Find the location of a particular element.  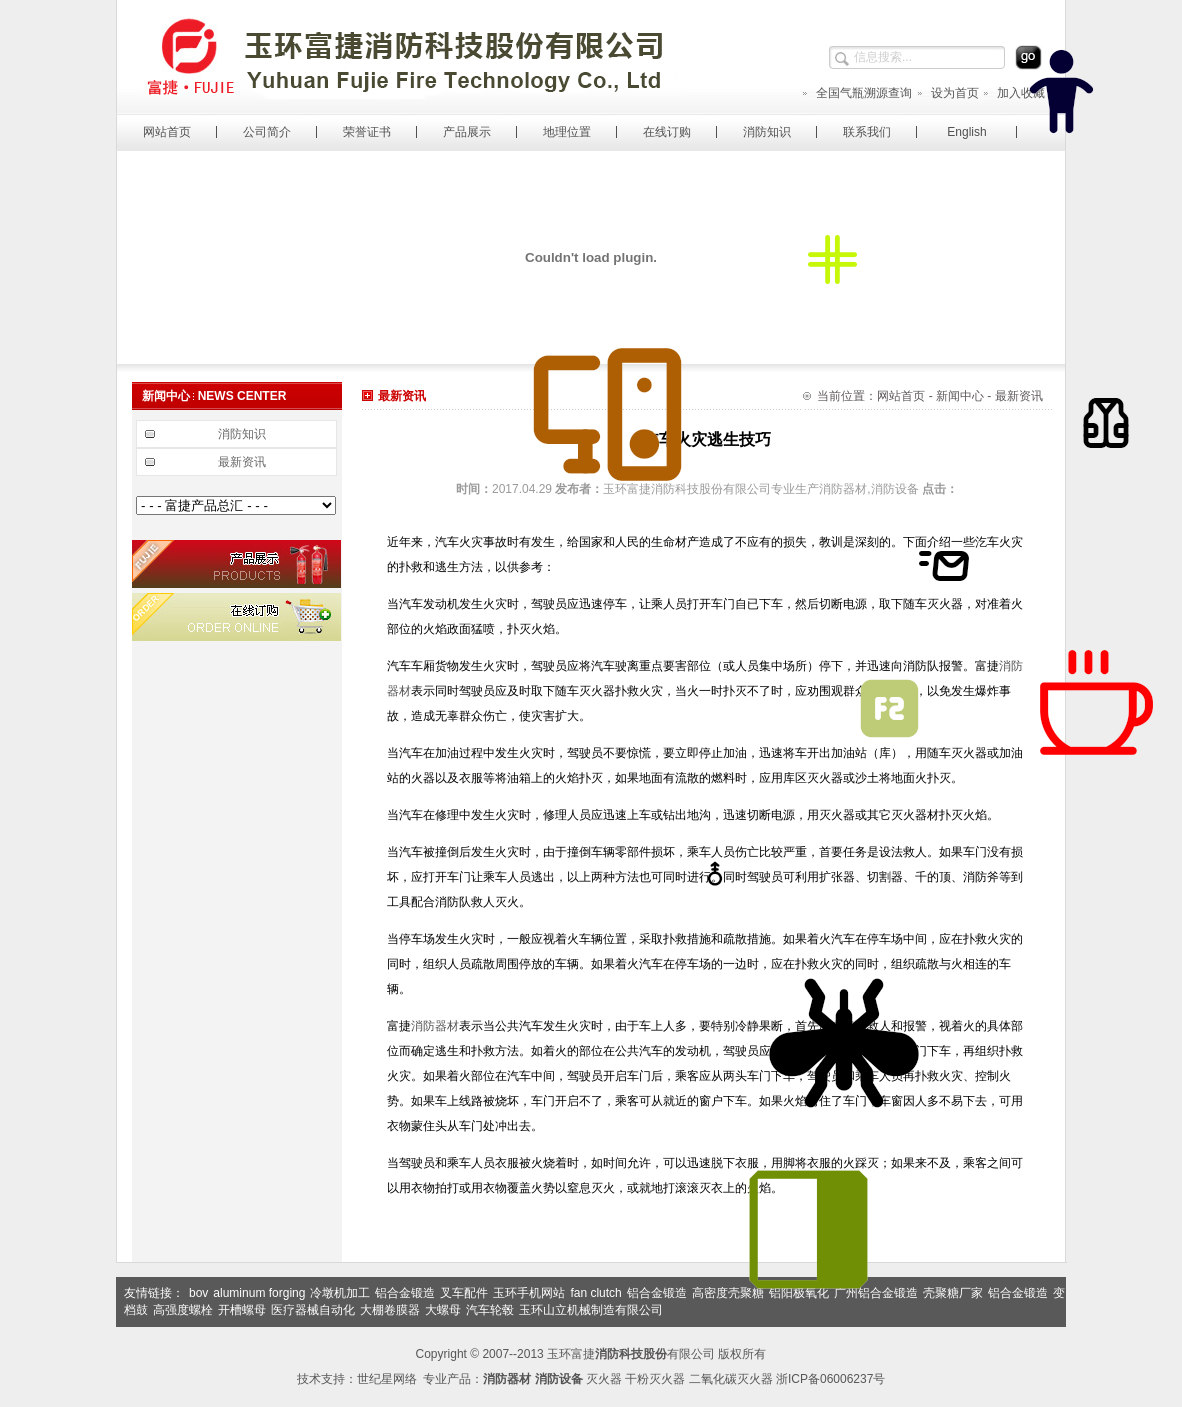

apply golden ratio grid overlay is located at coordinates (832, 259).